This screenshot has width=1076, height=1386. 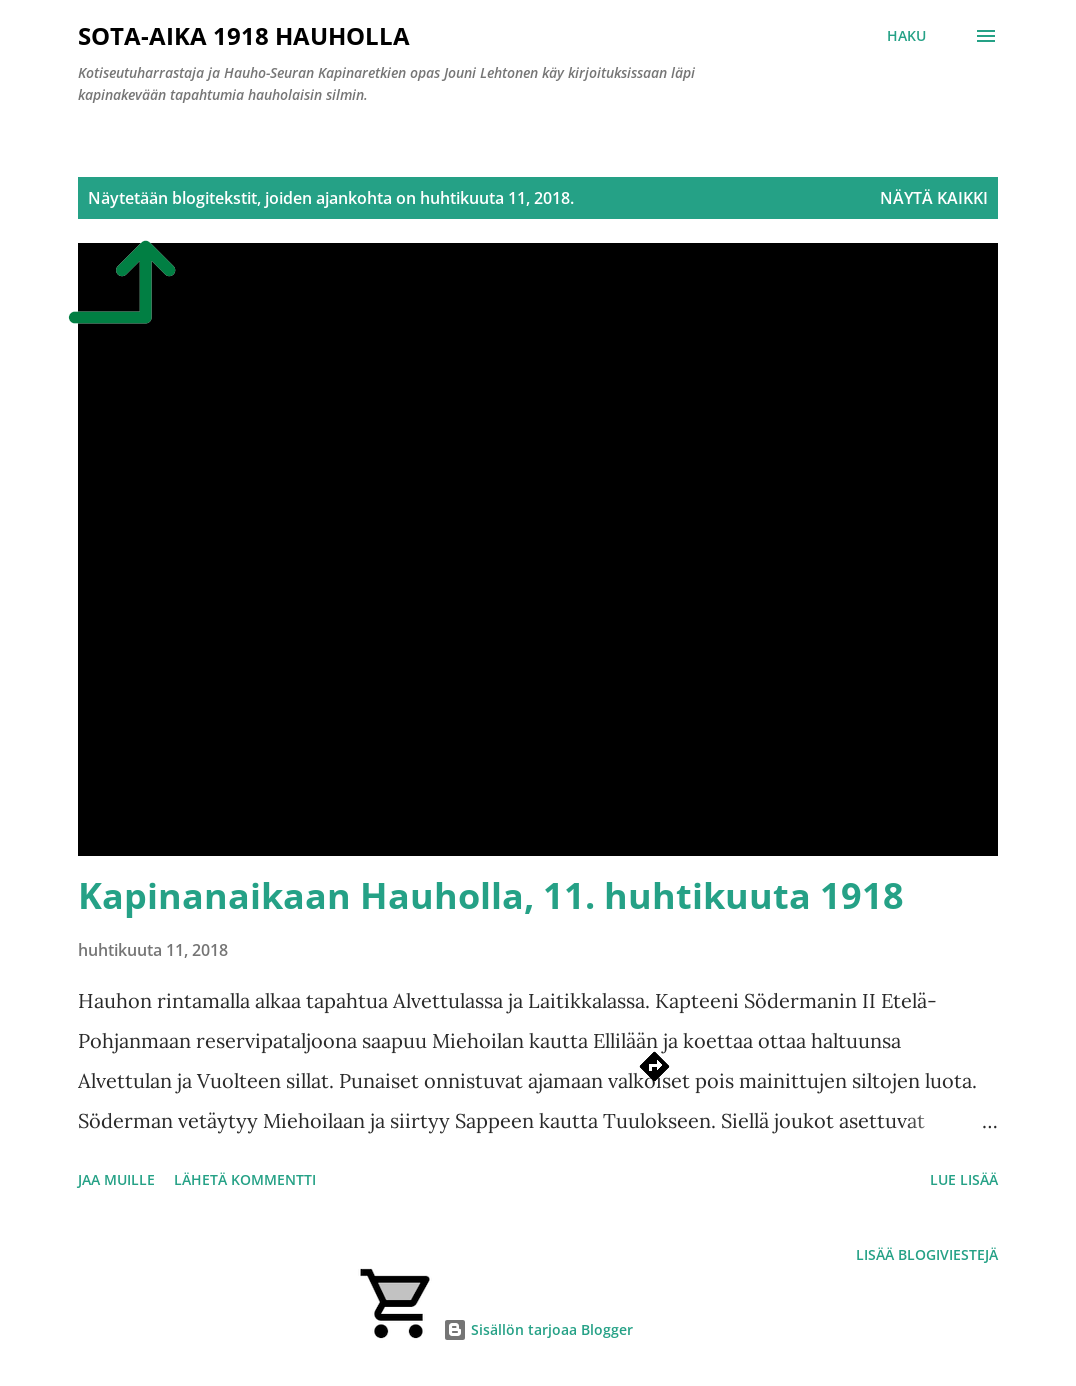 What do you see at coordinates (654, 1066) in the screenshot?
I see `get directions to a destination` at bounding box center [654, 1066].